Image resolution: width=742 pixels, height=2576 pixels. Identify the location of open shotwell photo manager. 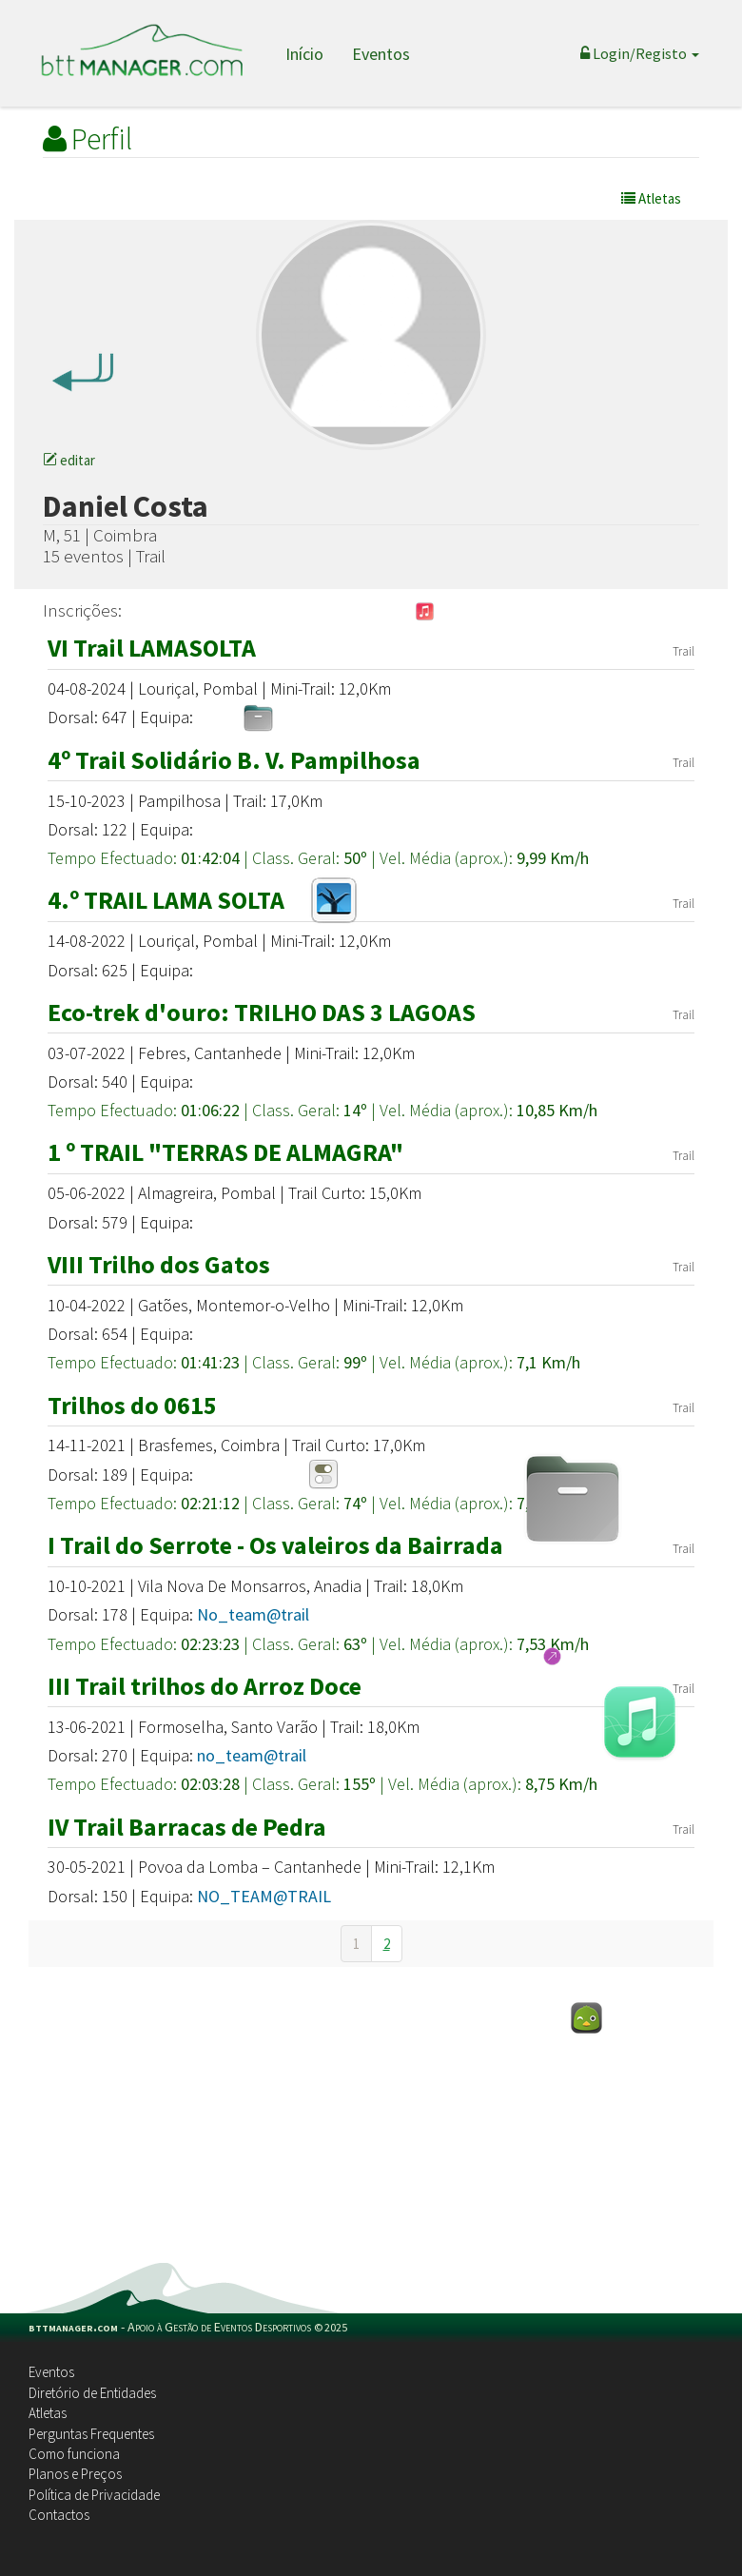
(334, 900).